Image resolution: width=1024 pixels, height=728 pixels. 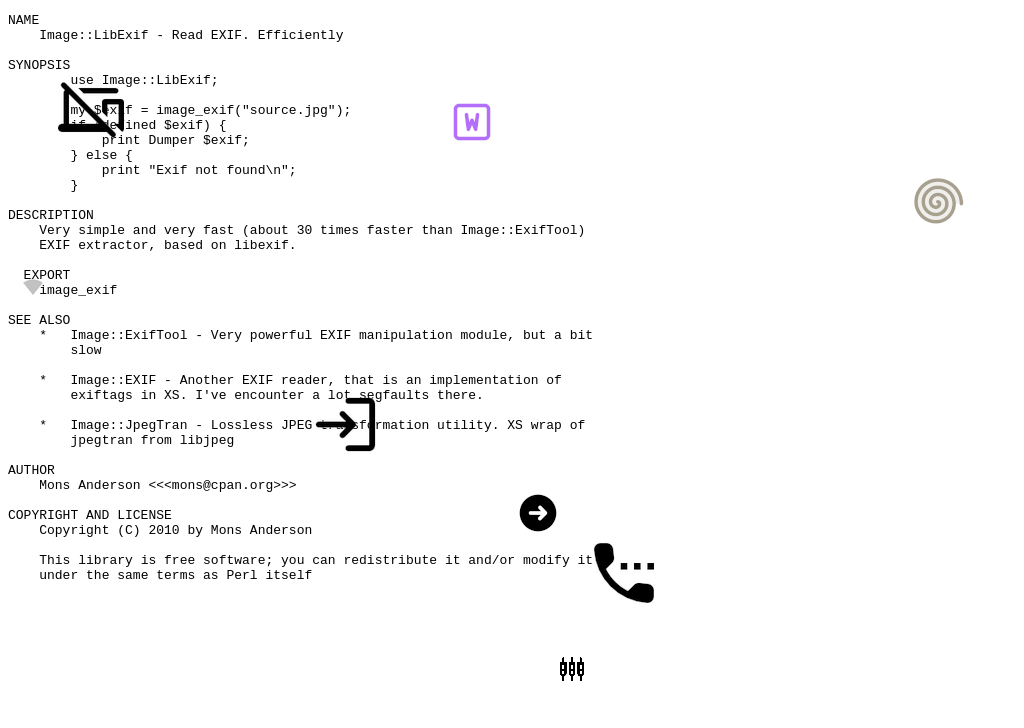 What do you see at coordinates (91, 110) in the screenshot?
I see `device link disconnected or unavailable` at bounding box center [91, 110].